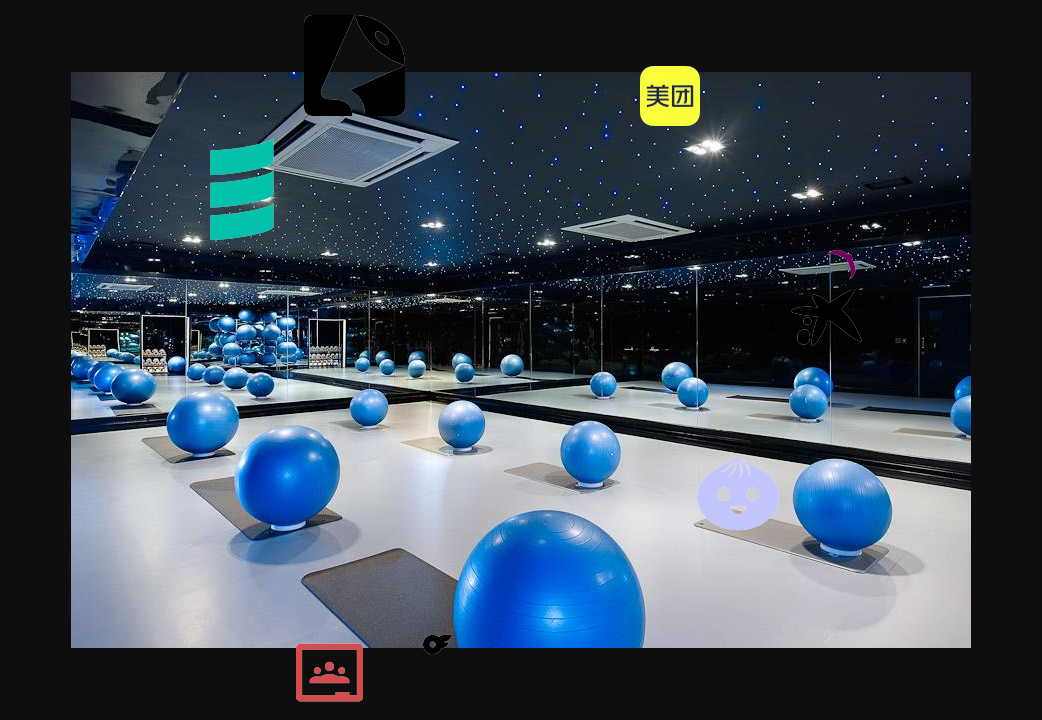 This screenshot has height=720, width=1042. I want to click on open the CaixaBank mobile banking app, so click(826, 317).